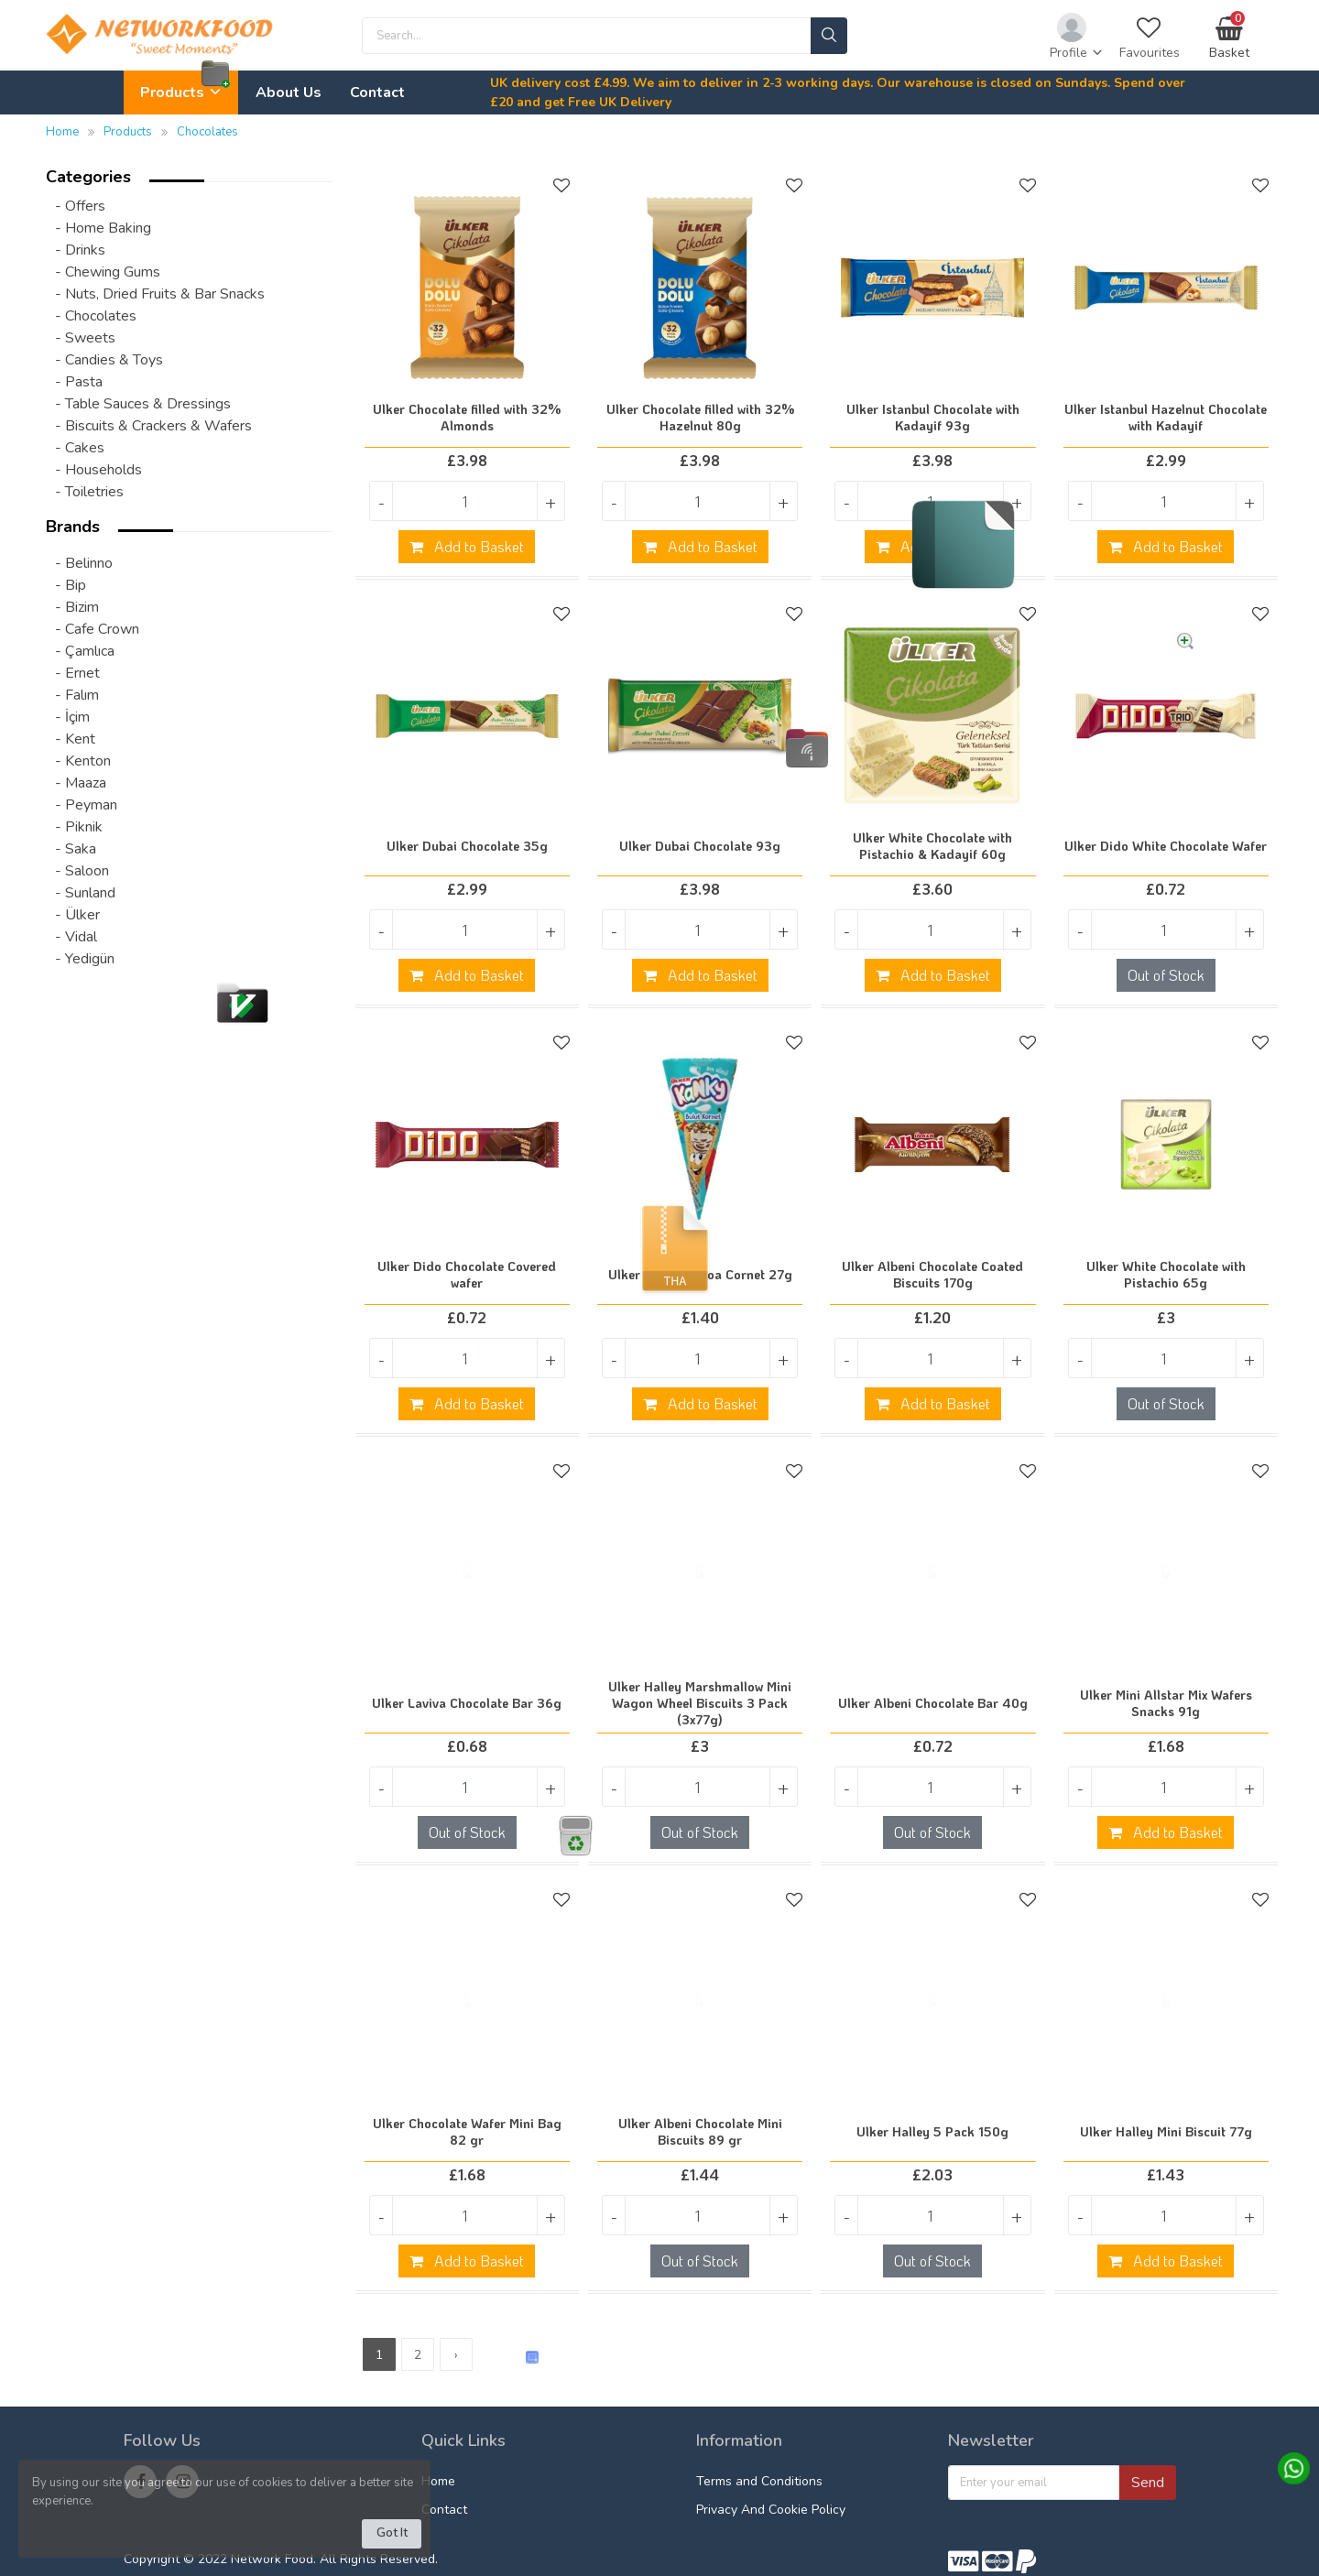 Image resolution: width=1319 pixels, height=2576 pixels. What do you see at coordinates (963, 540) in the screenshot?
I see `change desktop wallpaper settings` at bounding box center [963, 540].